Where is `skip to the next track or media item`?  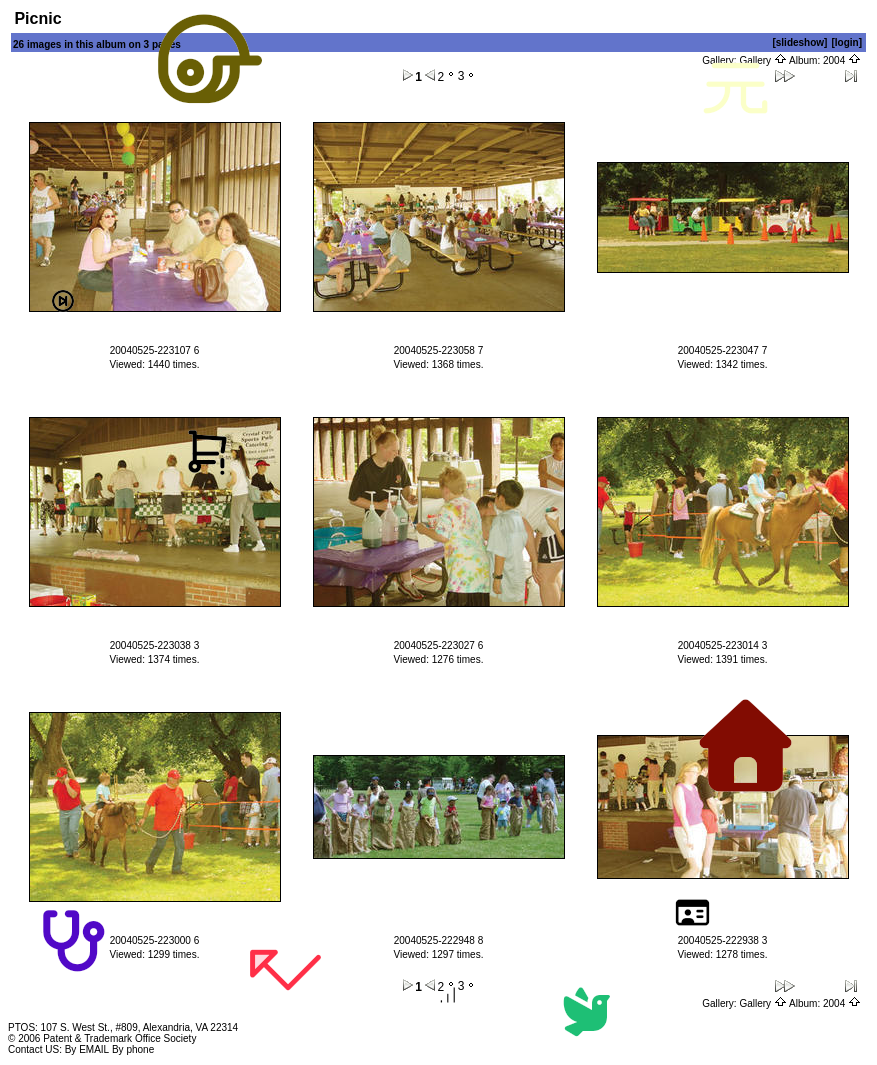 skip to the next track or media item is located at coordinates (63, 301).